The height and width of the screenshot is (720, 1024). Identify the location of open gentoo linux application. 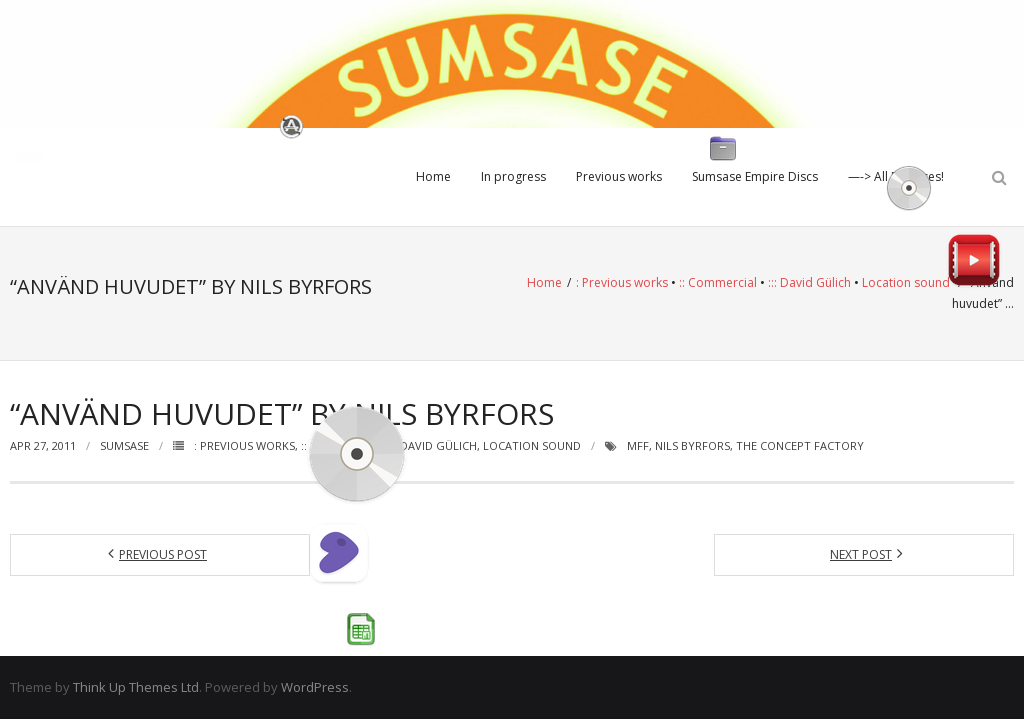
(339, 553).